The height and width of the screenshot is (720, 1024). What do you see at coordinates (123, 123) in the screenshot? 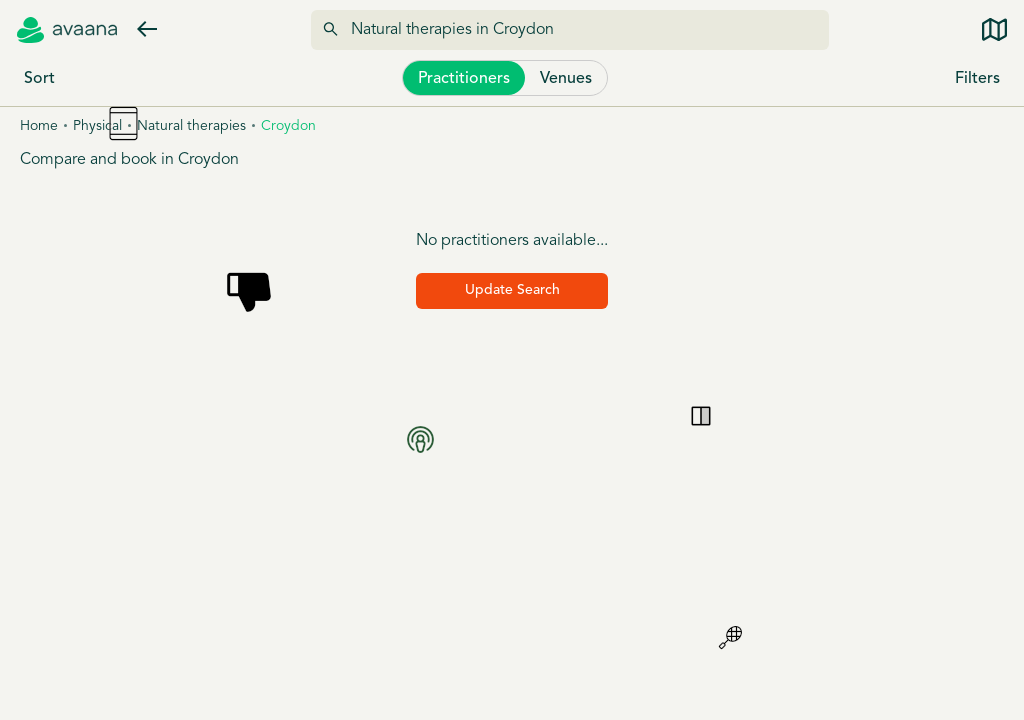
I see `switch to tablet view` at bounding box center [123, 123].